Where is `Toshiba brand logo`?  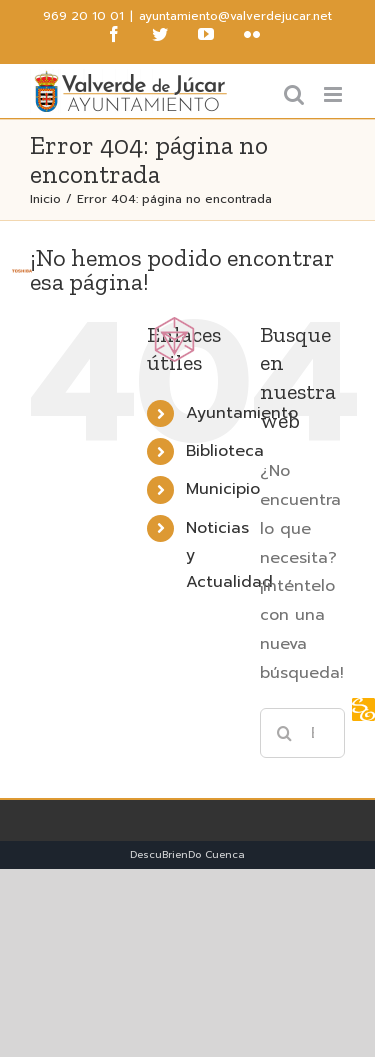 Toshiba brand logo is located at coordinates (22, 271).